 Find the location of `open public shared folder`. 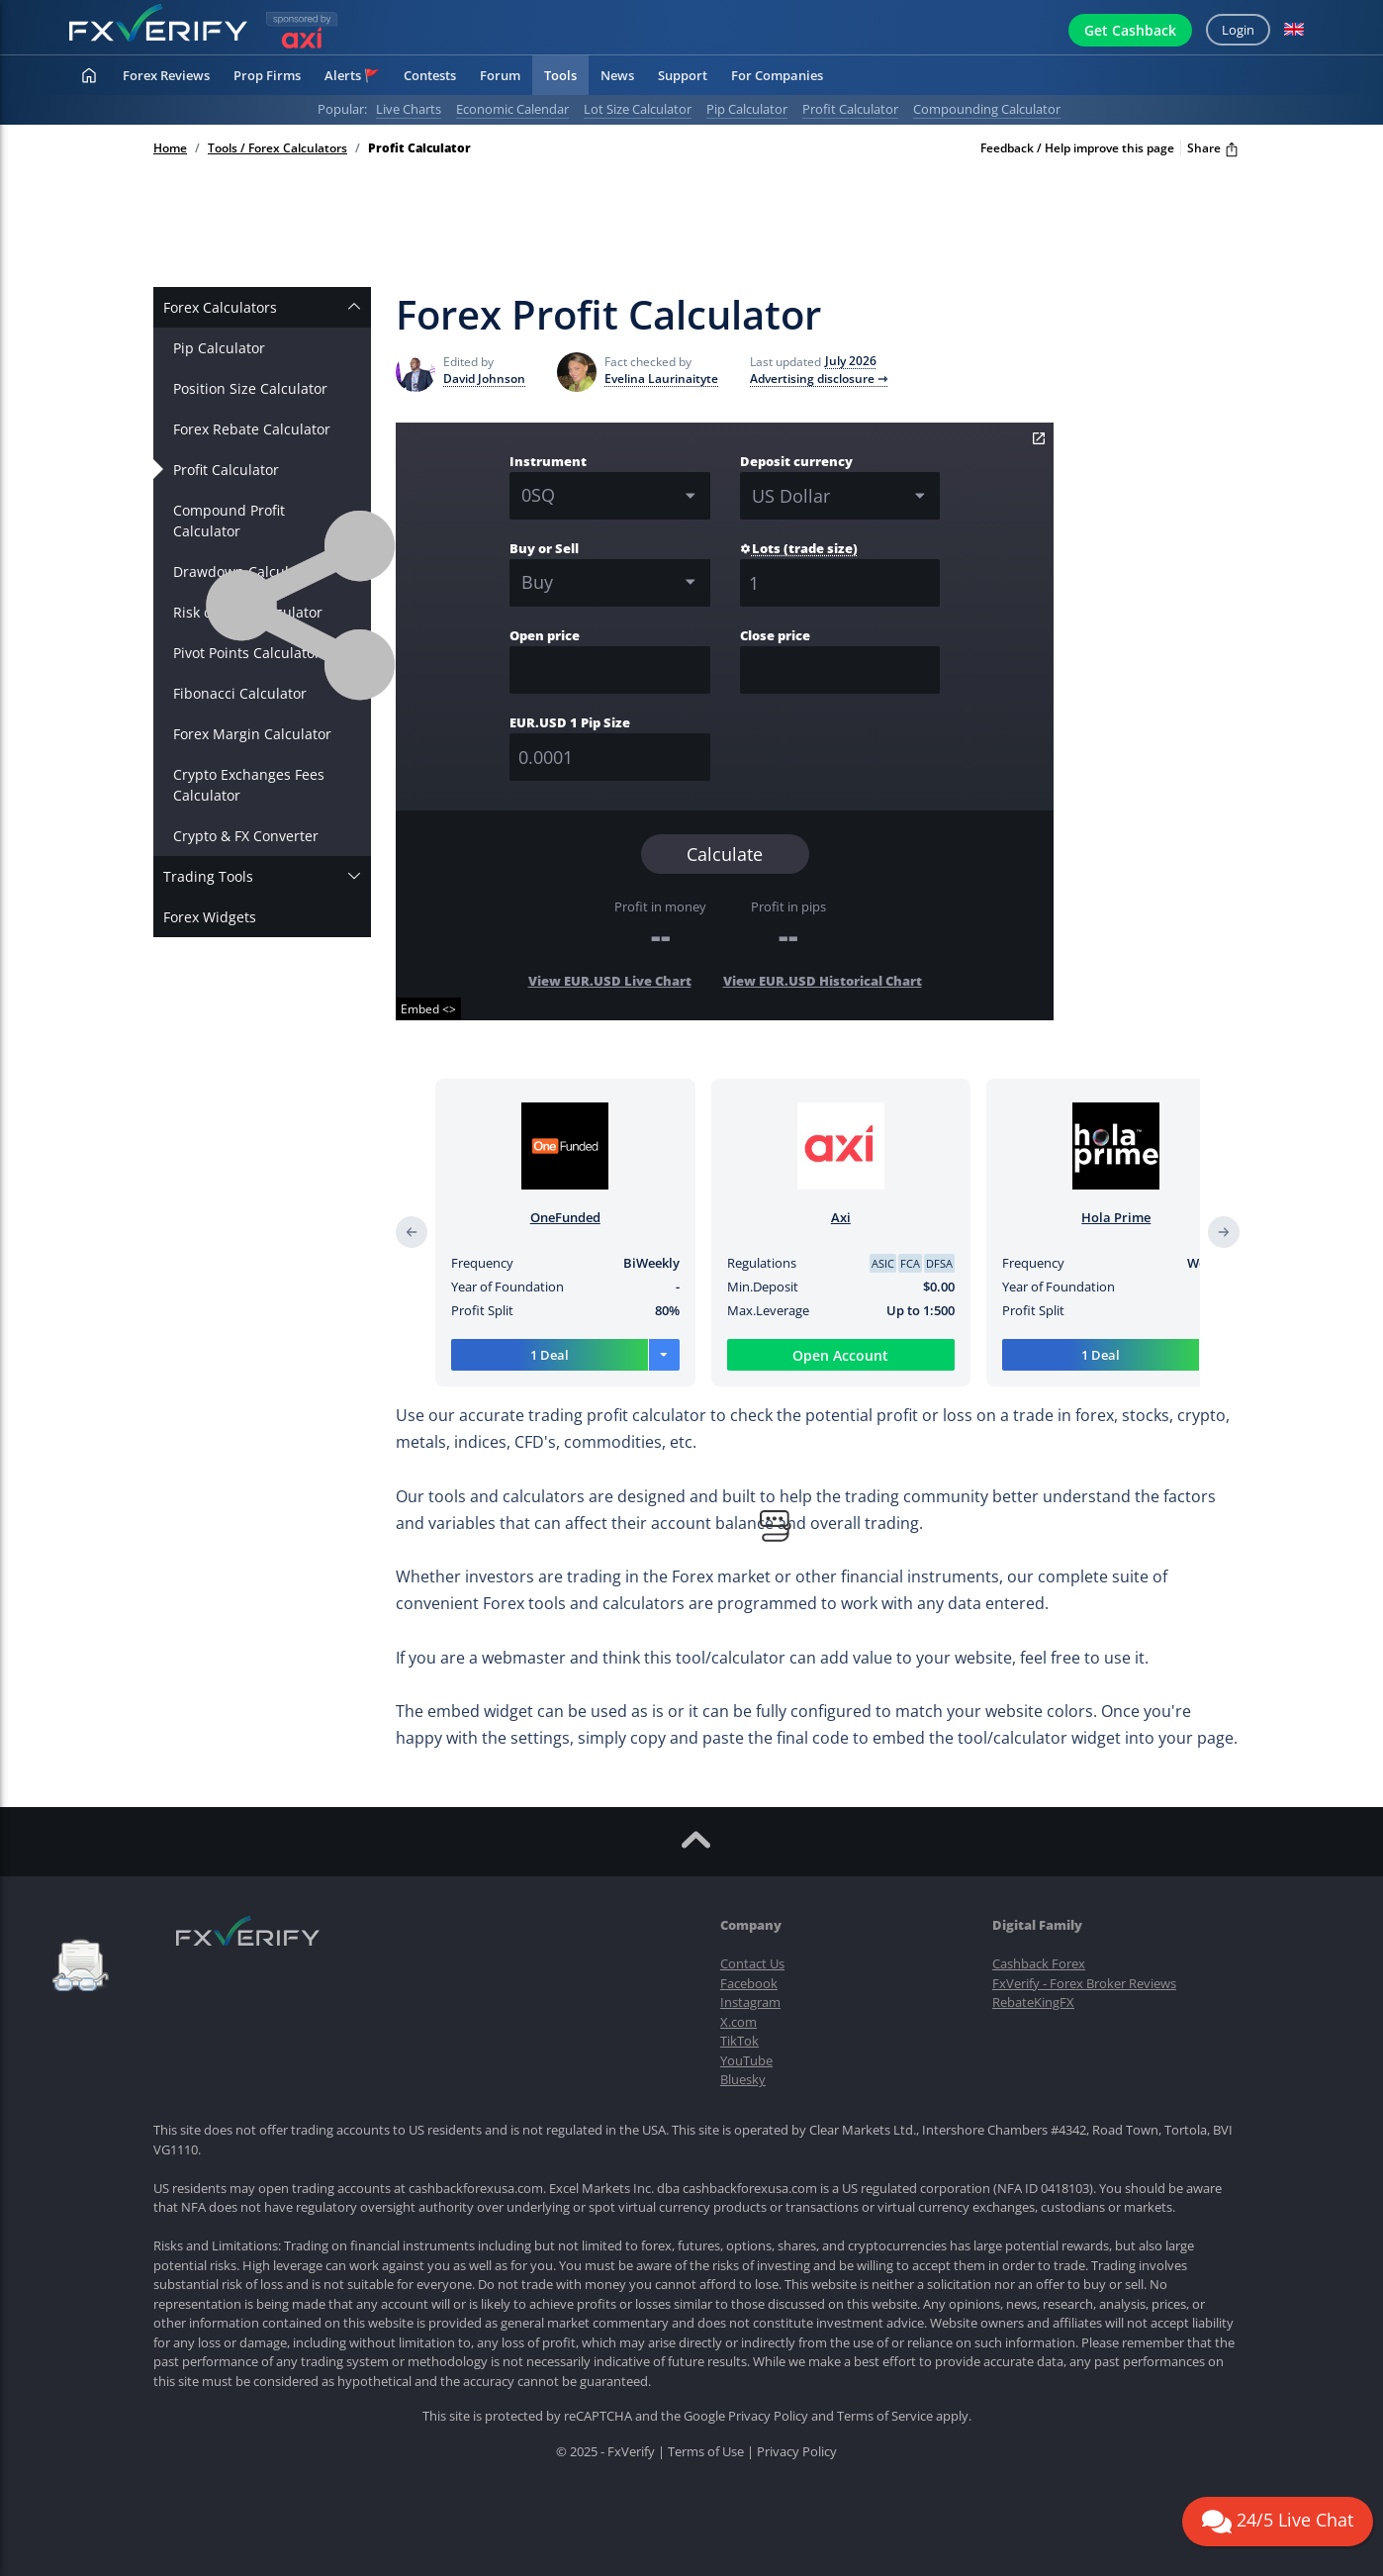

open public shared folder is located at coordinates (301, 606).